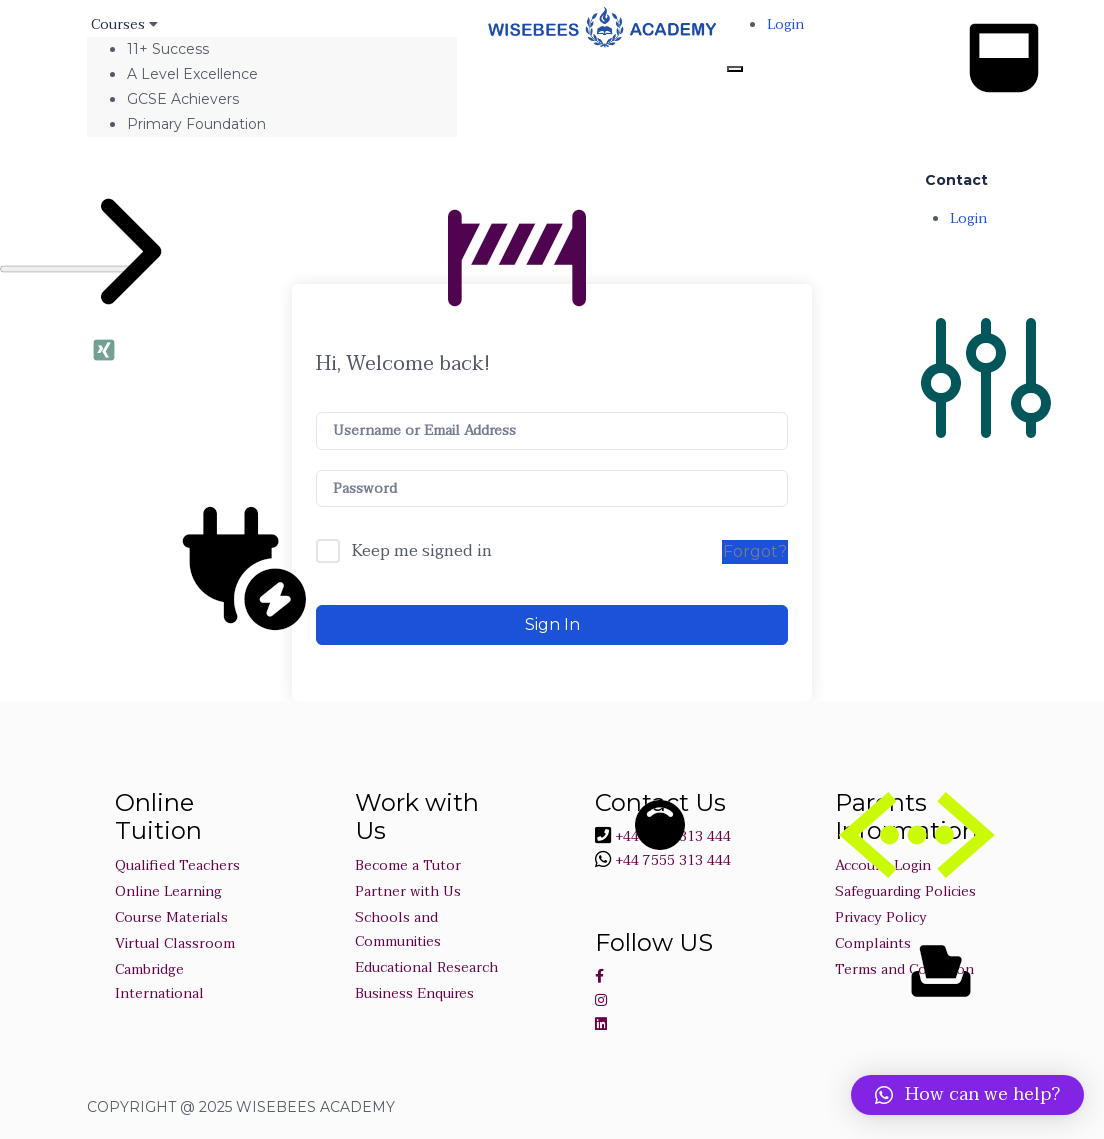 This screenshot has height=1139, width=1104. What do you see at coordinates (104, 350) in the screenshot?
I see `open XING professional network app` at bounding box center [104, 350].